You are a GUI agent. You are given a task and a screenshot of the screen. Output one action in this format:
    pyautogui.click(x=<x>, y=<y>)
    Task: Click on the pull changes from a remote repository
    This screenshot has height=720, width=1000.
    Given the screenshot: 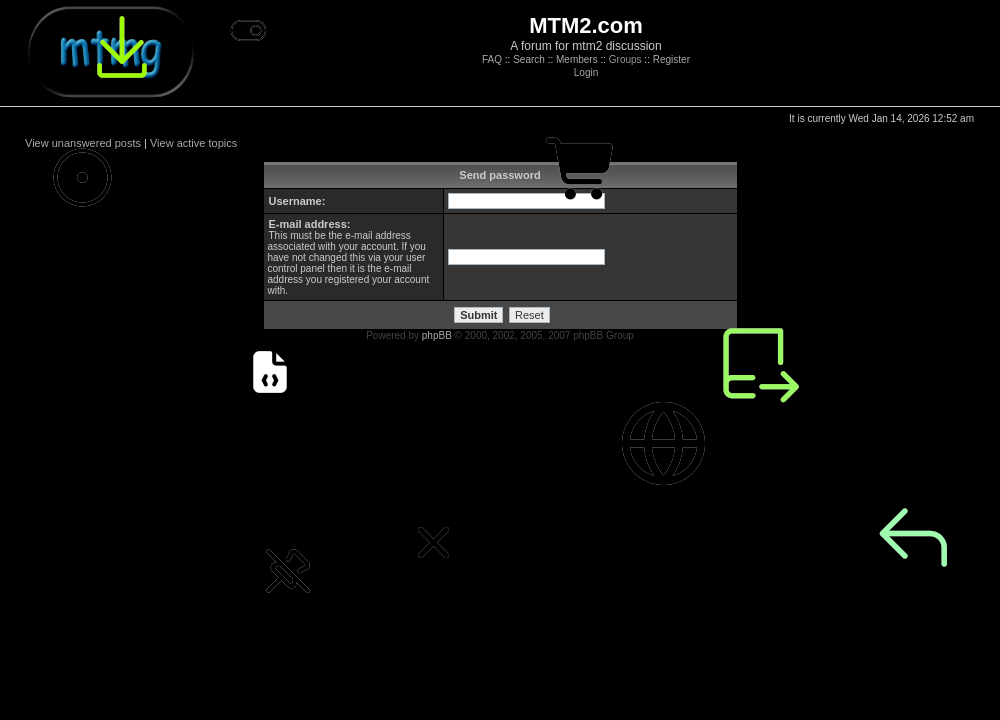 What is the action you would take?
    pyautogui.click(x=758, y=368)
    